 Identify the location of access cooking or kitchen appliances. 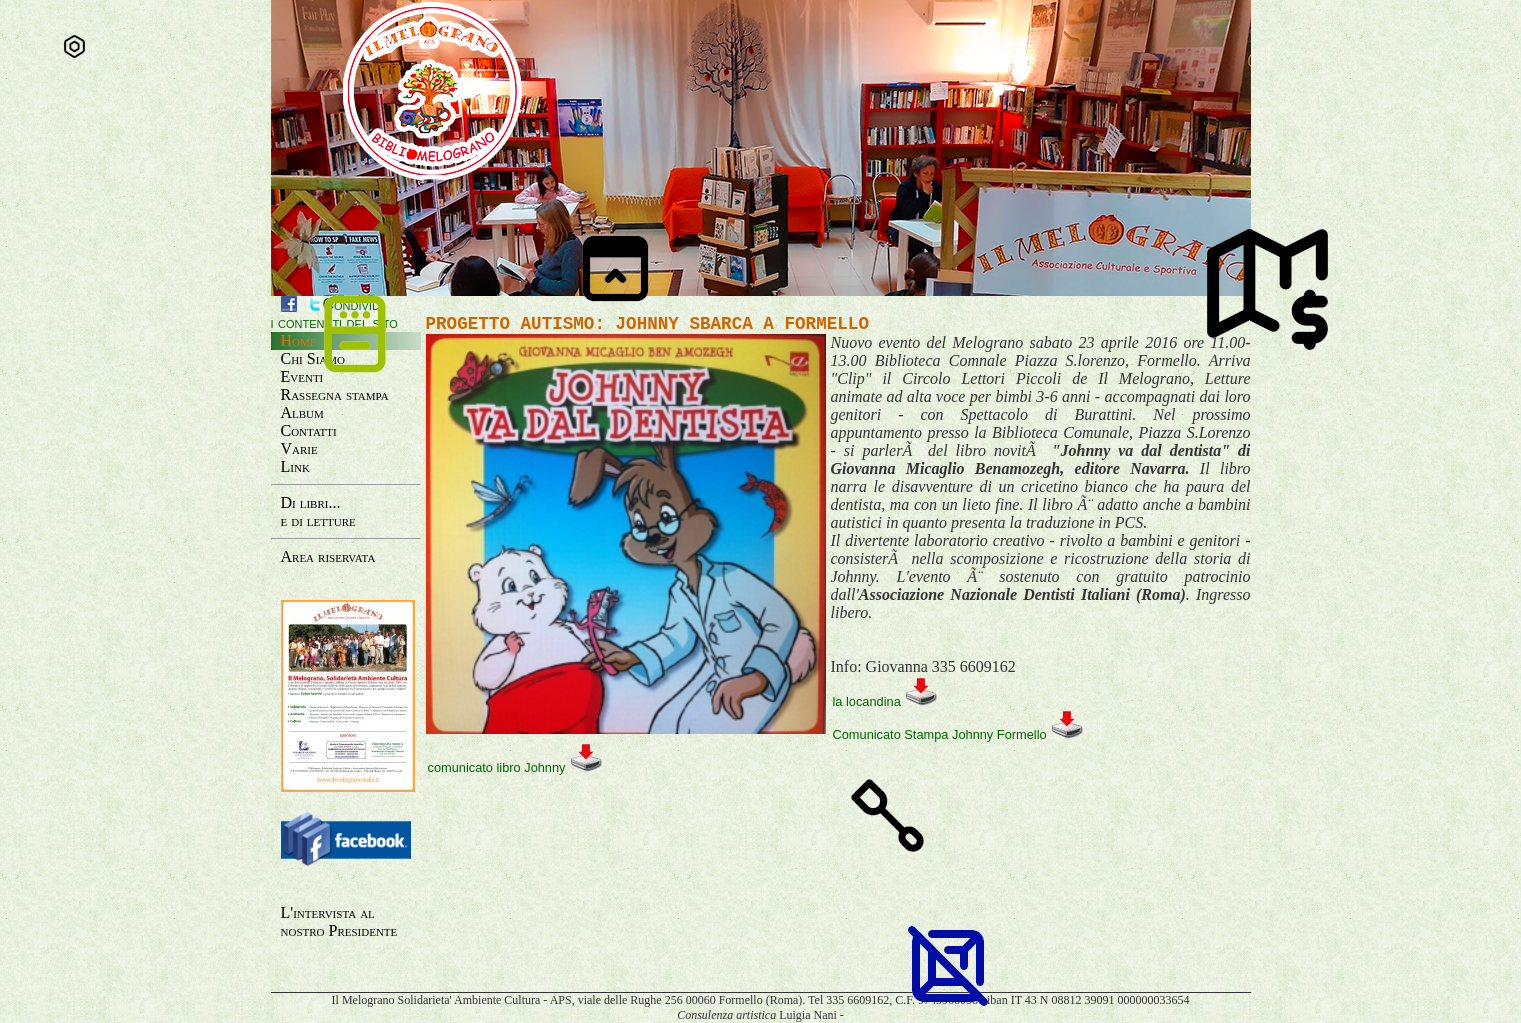
(355, 334).